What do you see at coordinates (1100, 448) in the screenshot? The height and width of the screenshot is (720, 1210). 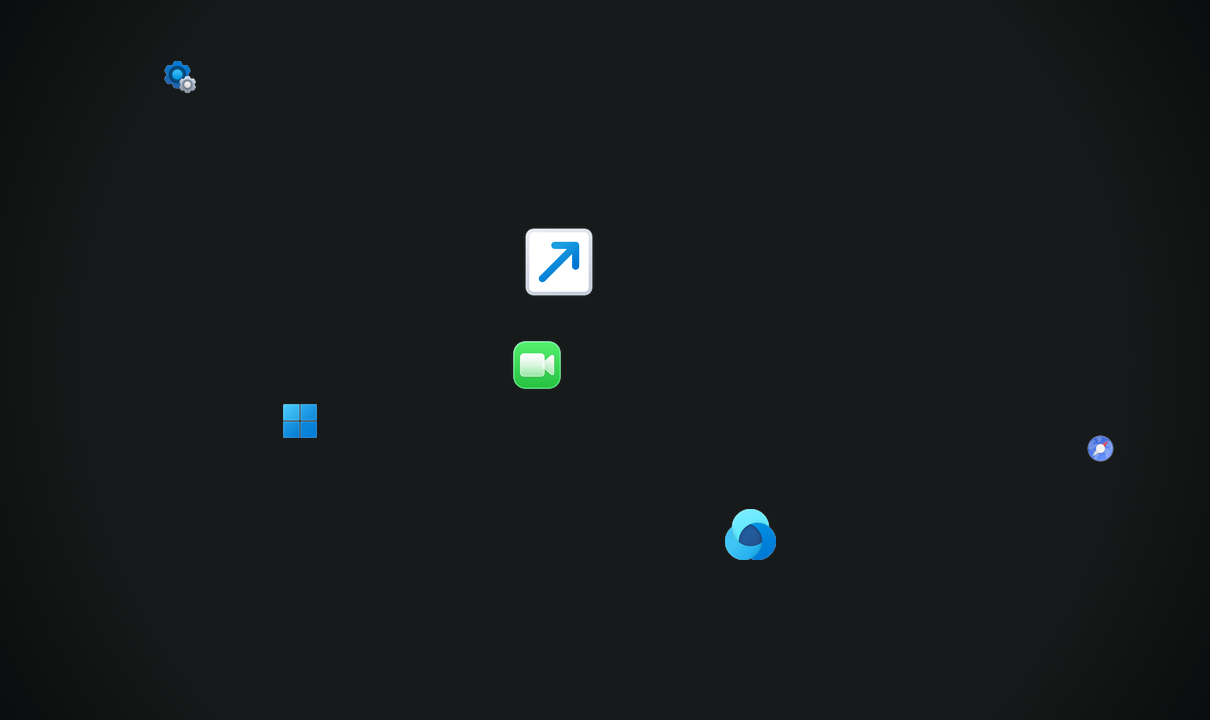 I see `open web browser application` at bounding box center [1100, 448].